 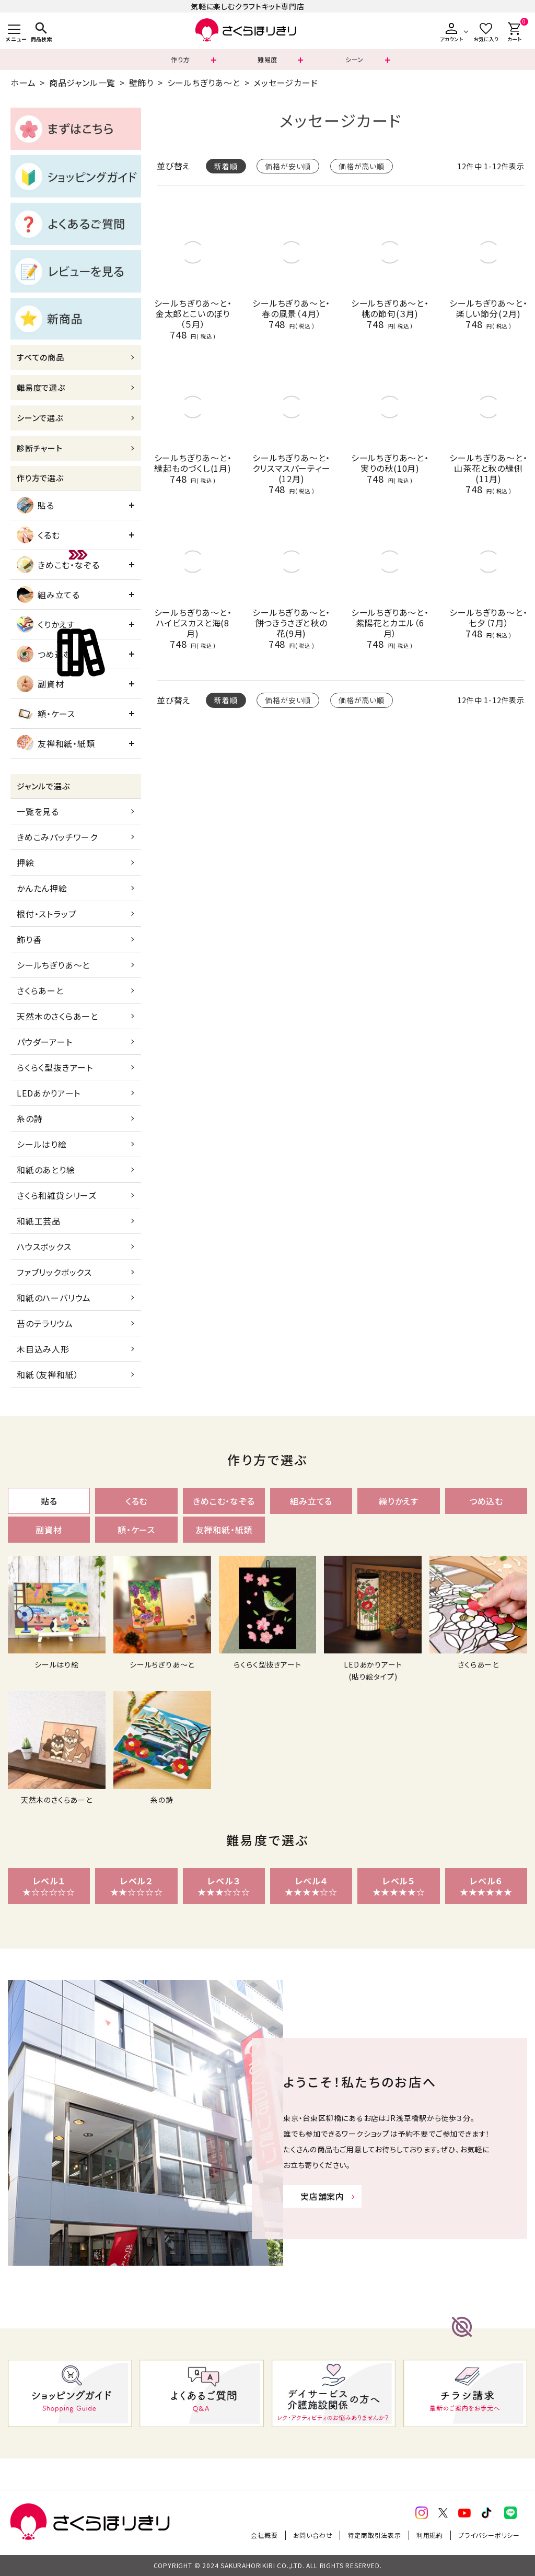 I want to click on access your library or book collection, so click(x=78, y=652).